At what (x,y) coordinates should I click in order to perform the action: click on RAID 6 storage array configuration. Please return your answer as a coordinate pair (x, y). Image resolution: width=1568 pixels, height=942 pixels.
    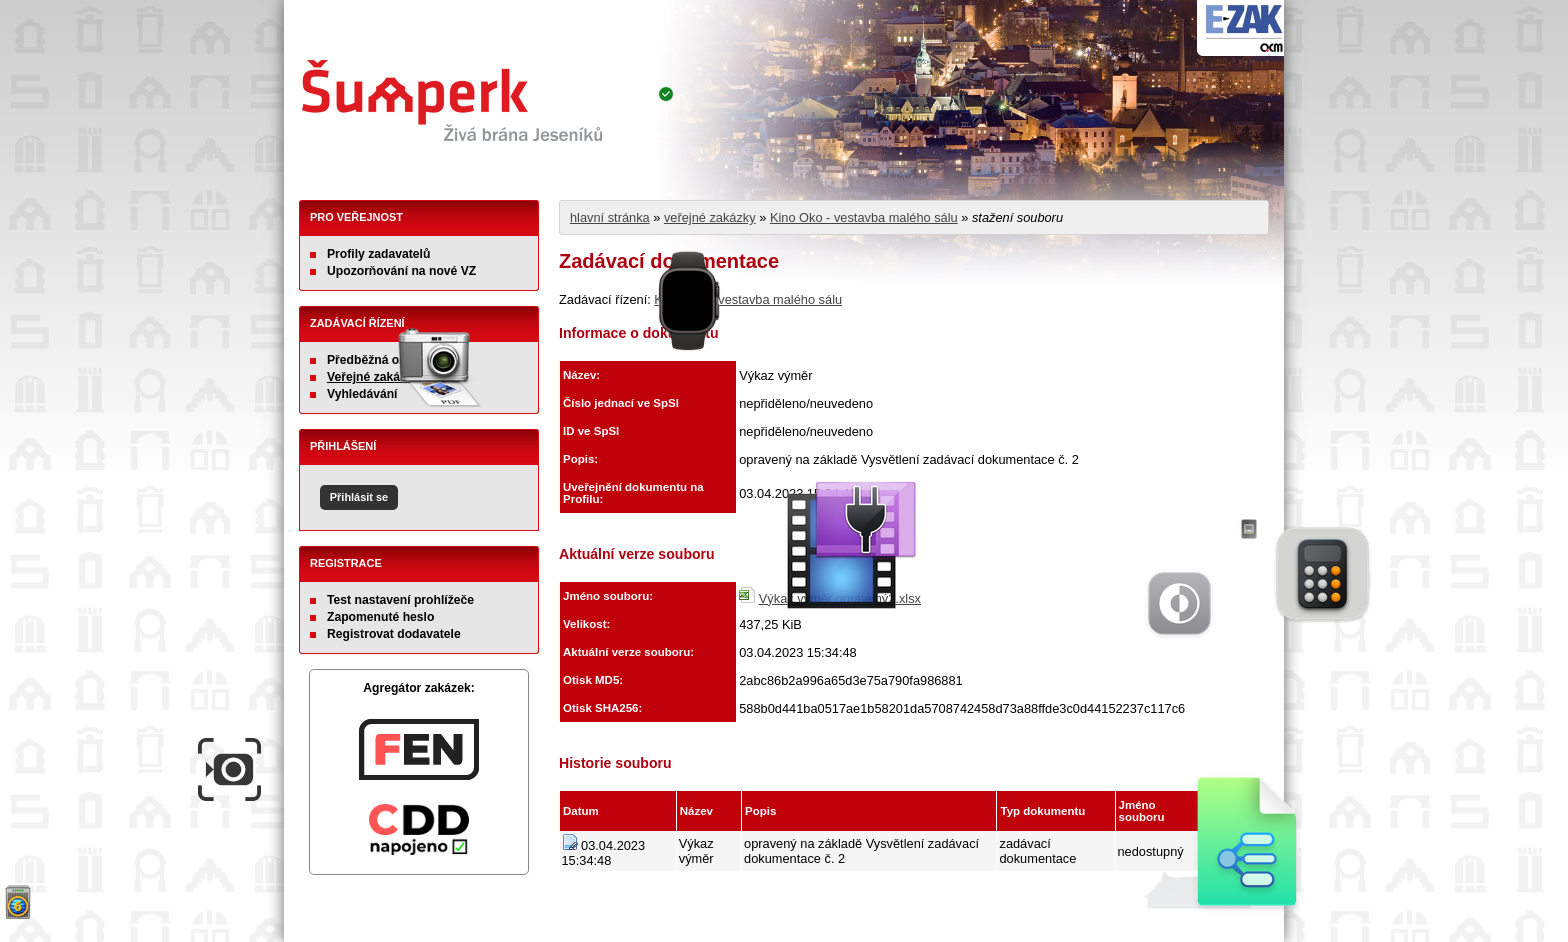
    Looking at the image, I should click on (18, 902).